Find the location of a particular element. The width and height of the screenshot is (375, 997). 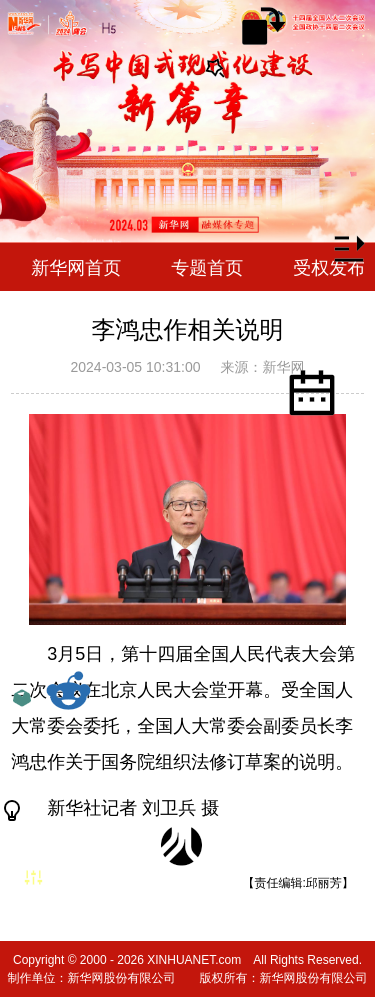

view calendar or schedule is located at coordinates (312, 395).